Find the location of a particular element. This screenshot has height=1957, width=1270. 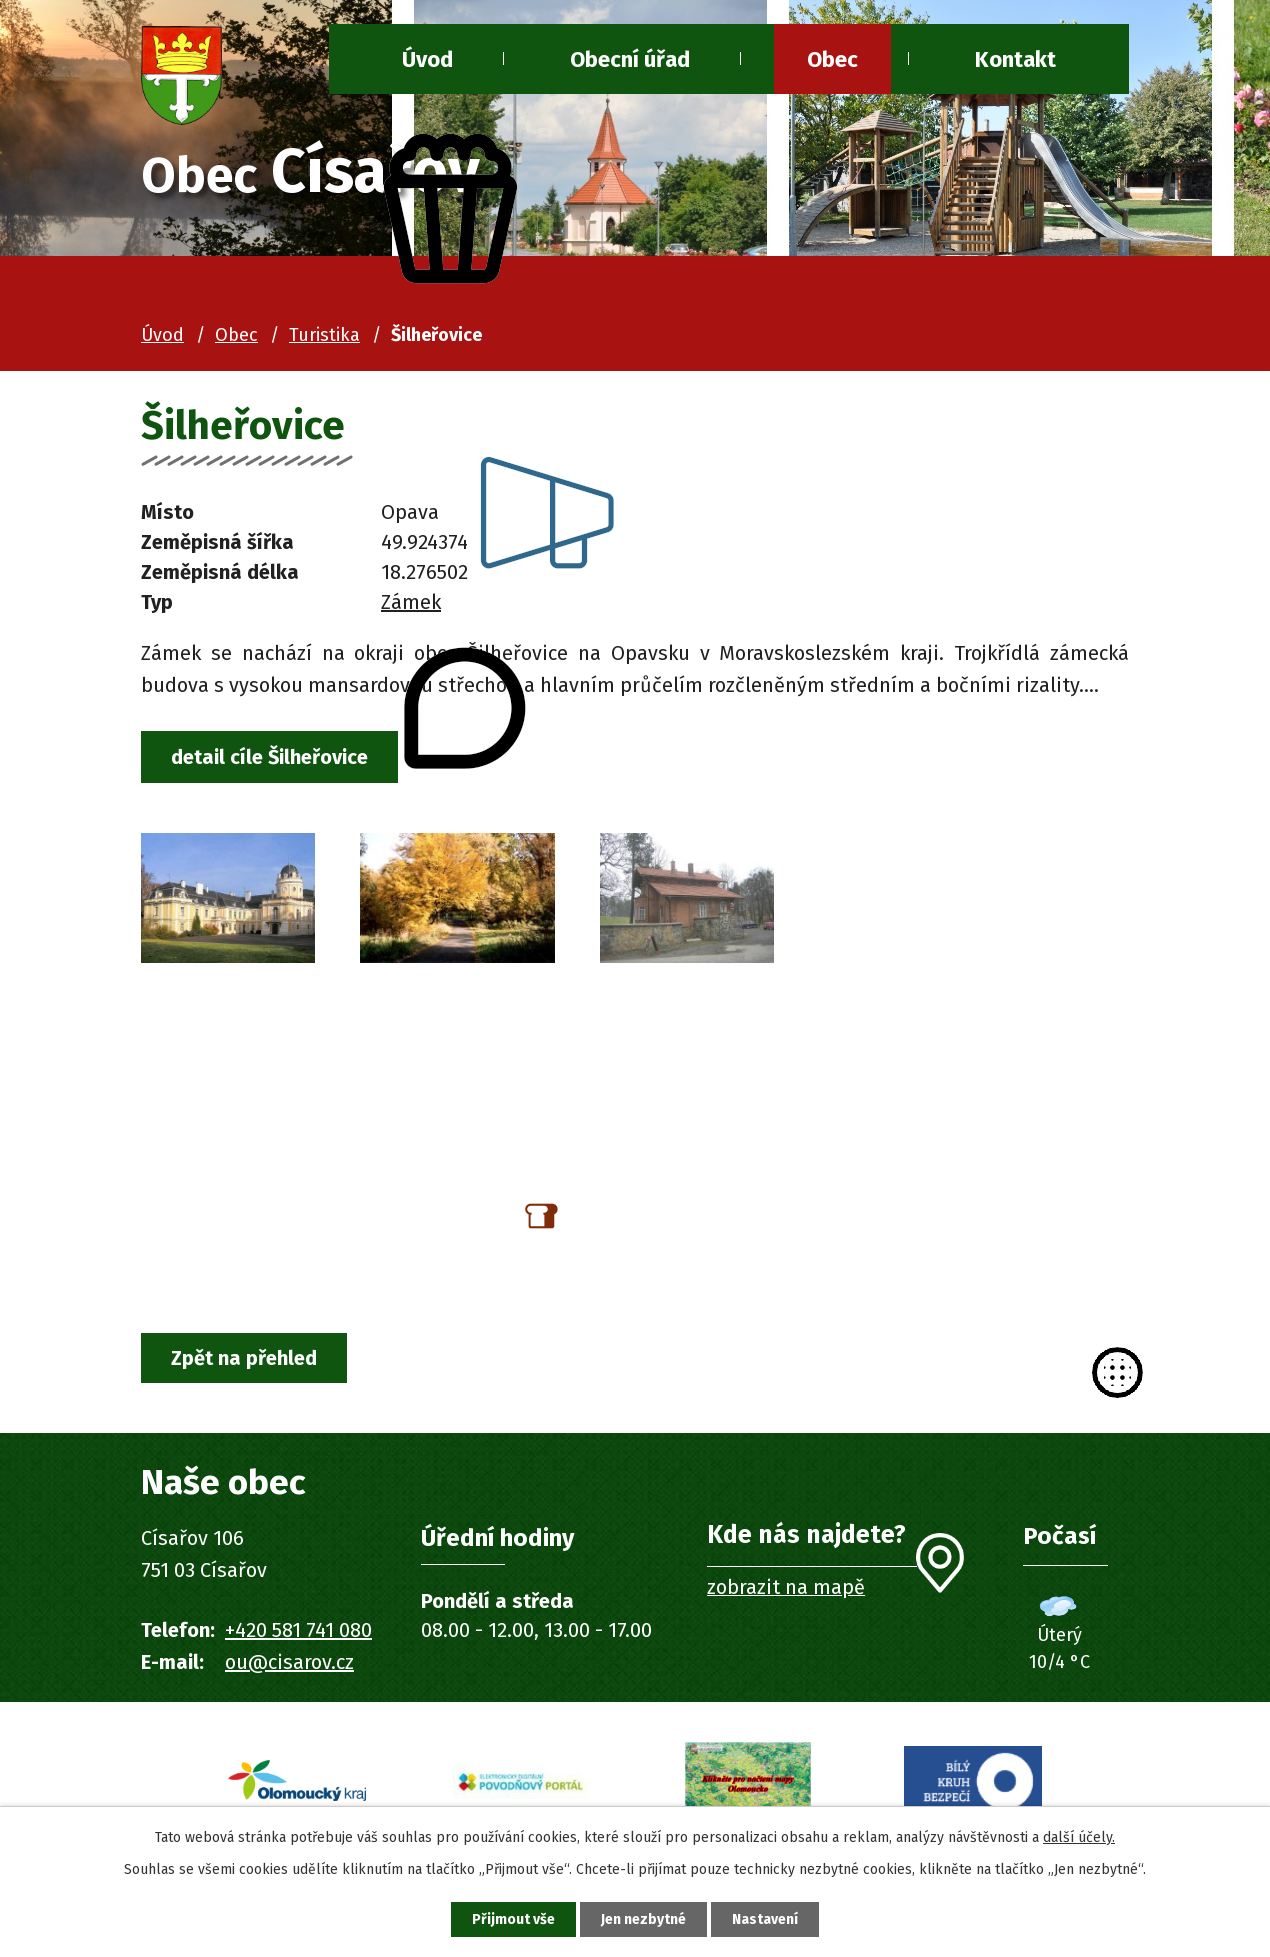

browse bakery or bread products is located at coordinates (542, 1216).